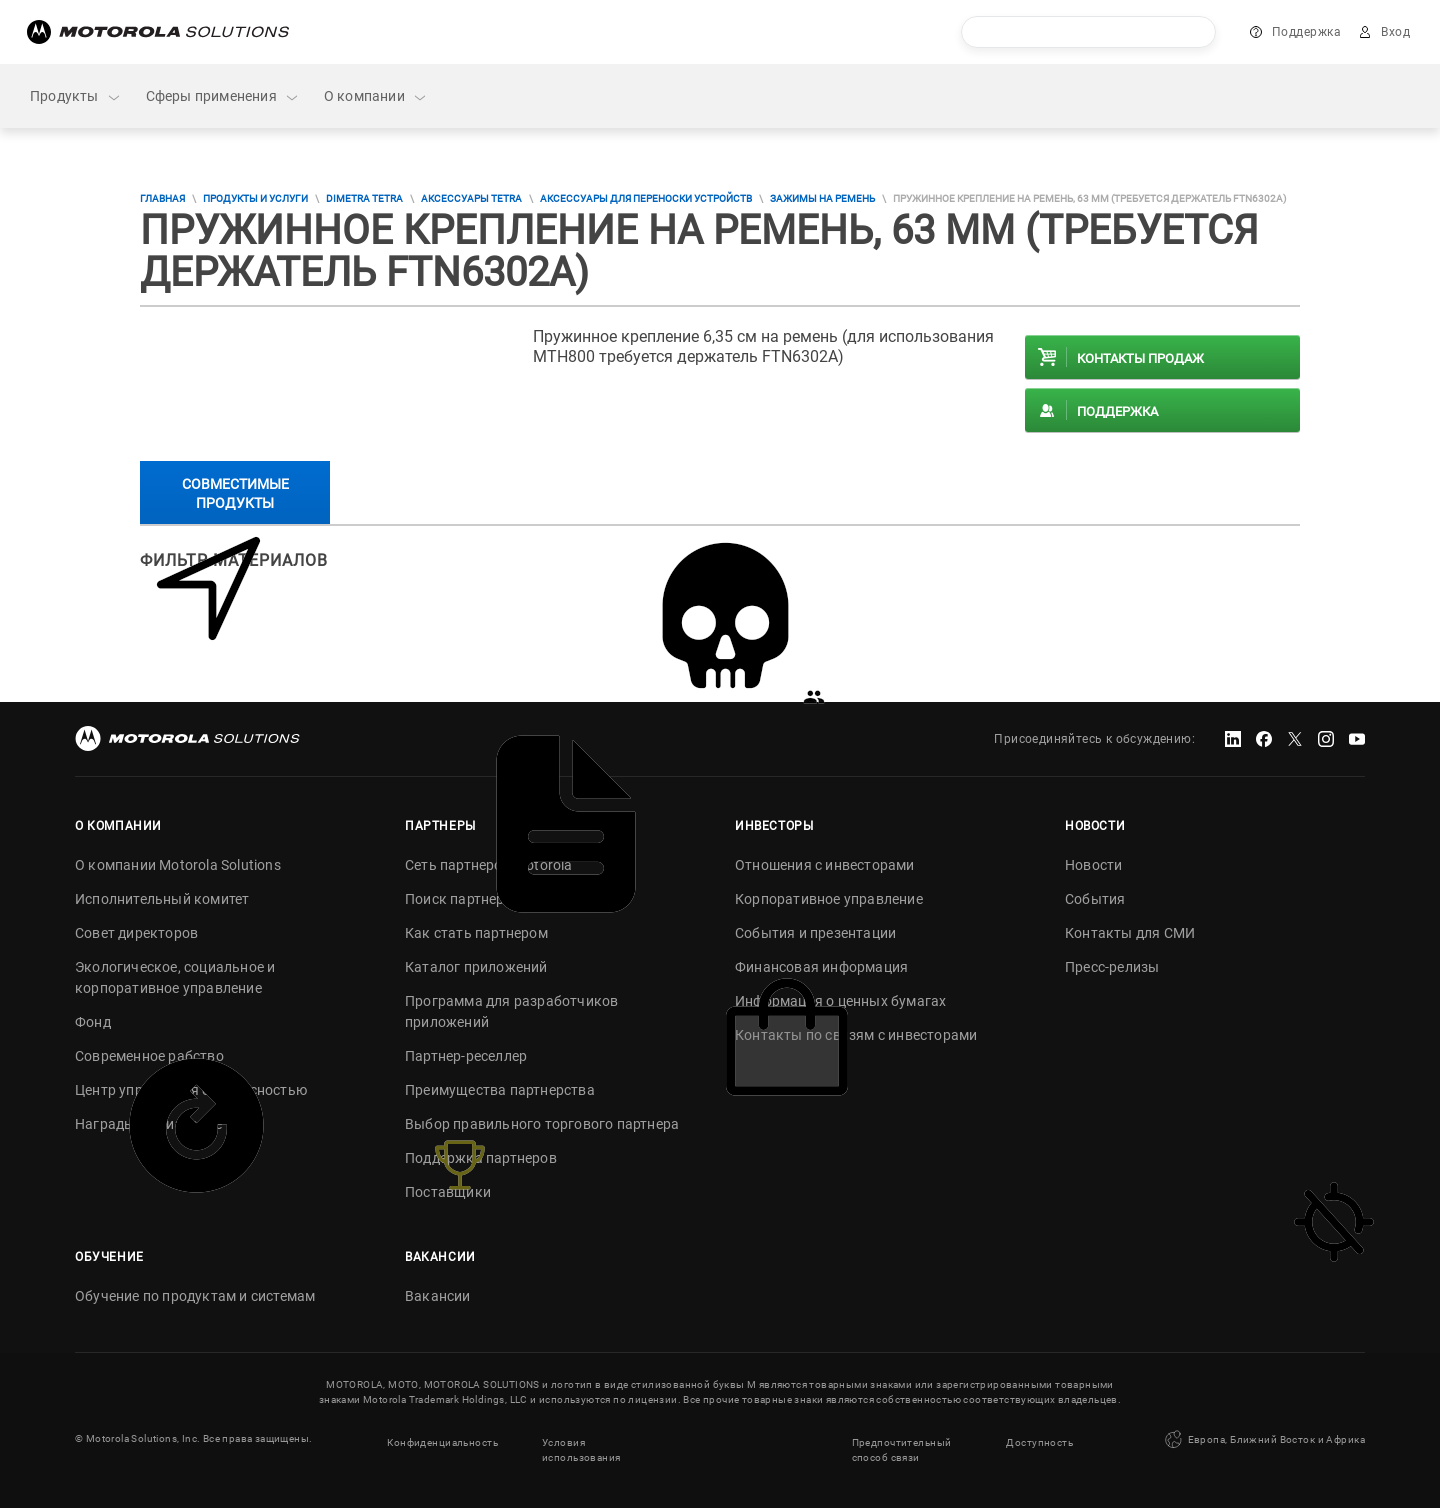 Image resolution: width=1440 pixels, height=1508 pixels. What do you see at coordinates (196, 1125) in the screenshot?
I see `refresh or reload content` at bounding box center [196, 1125].